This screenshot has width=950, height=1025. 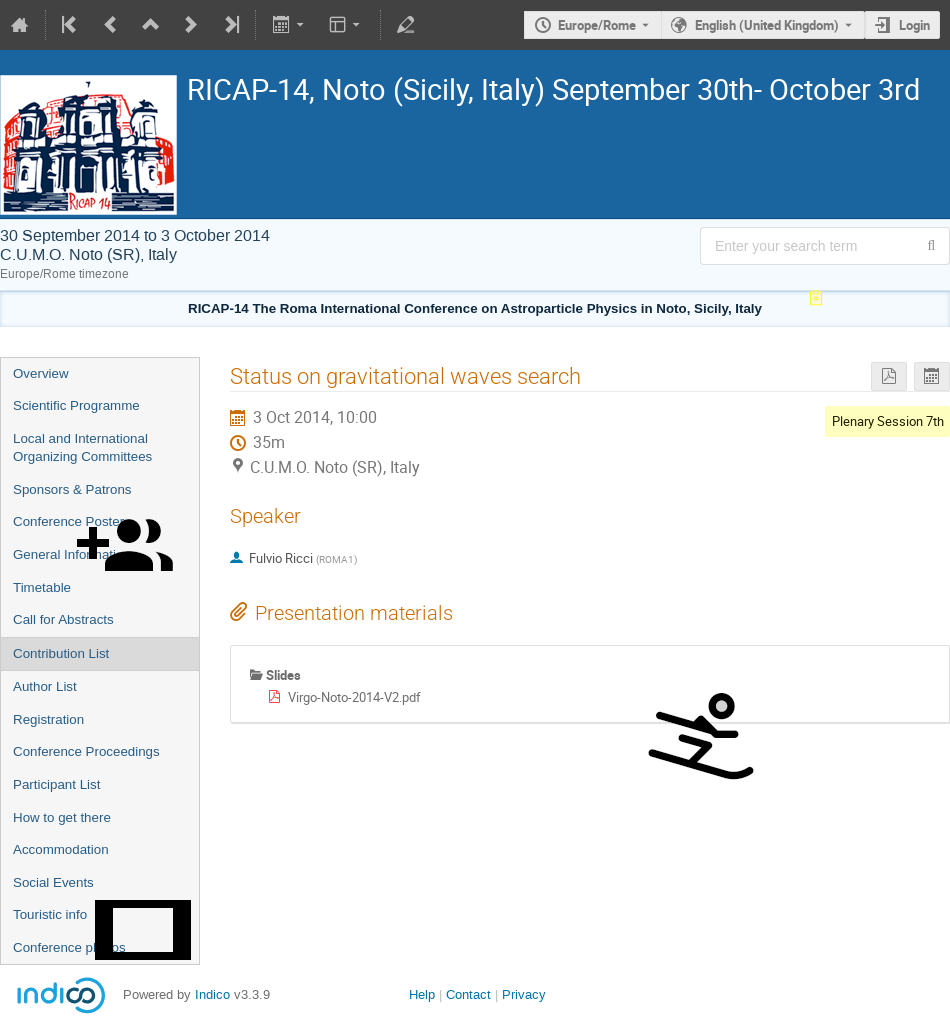 What do you see at coordinates (816, 298) in the screenshot?
I see `view clipboard contents` at bounding box center [816, 298].